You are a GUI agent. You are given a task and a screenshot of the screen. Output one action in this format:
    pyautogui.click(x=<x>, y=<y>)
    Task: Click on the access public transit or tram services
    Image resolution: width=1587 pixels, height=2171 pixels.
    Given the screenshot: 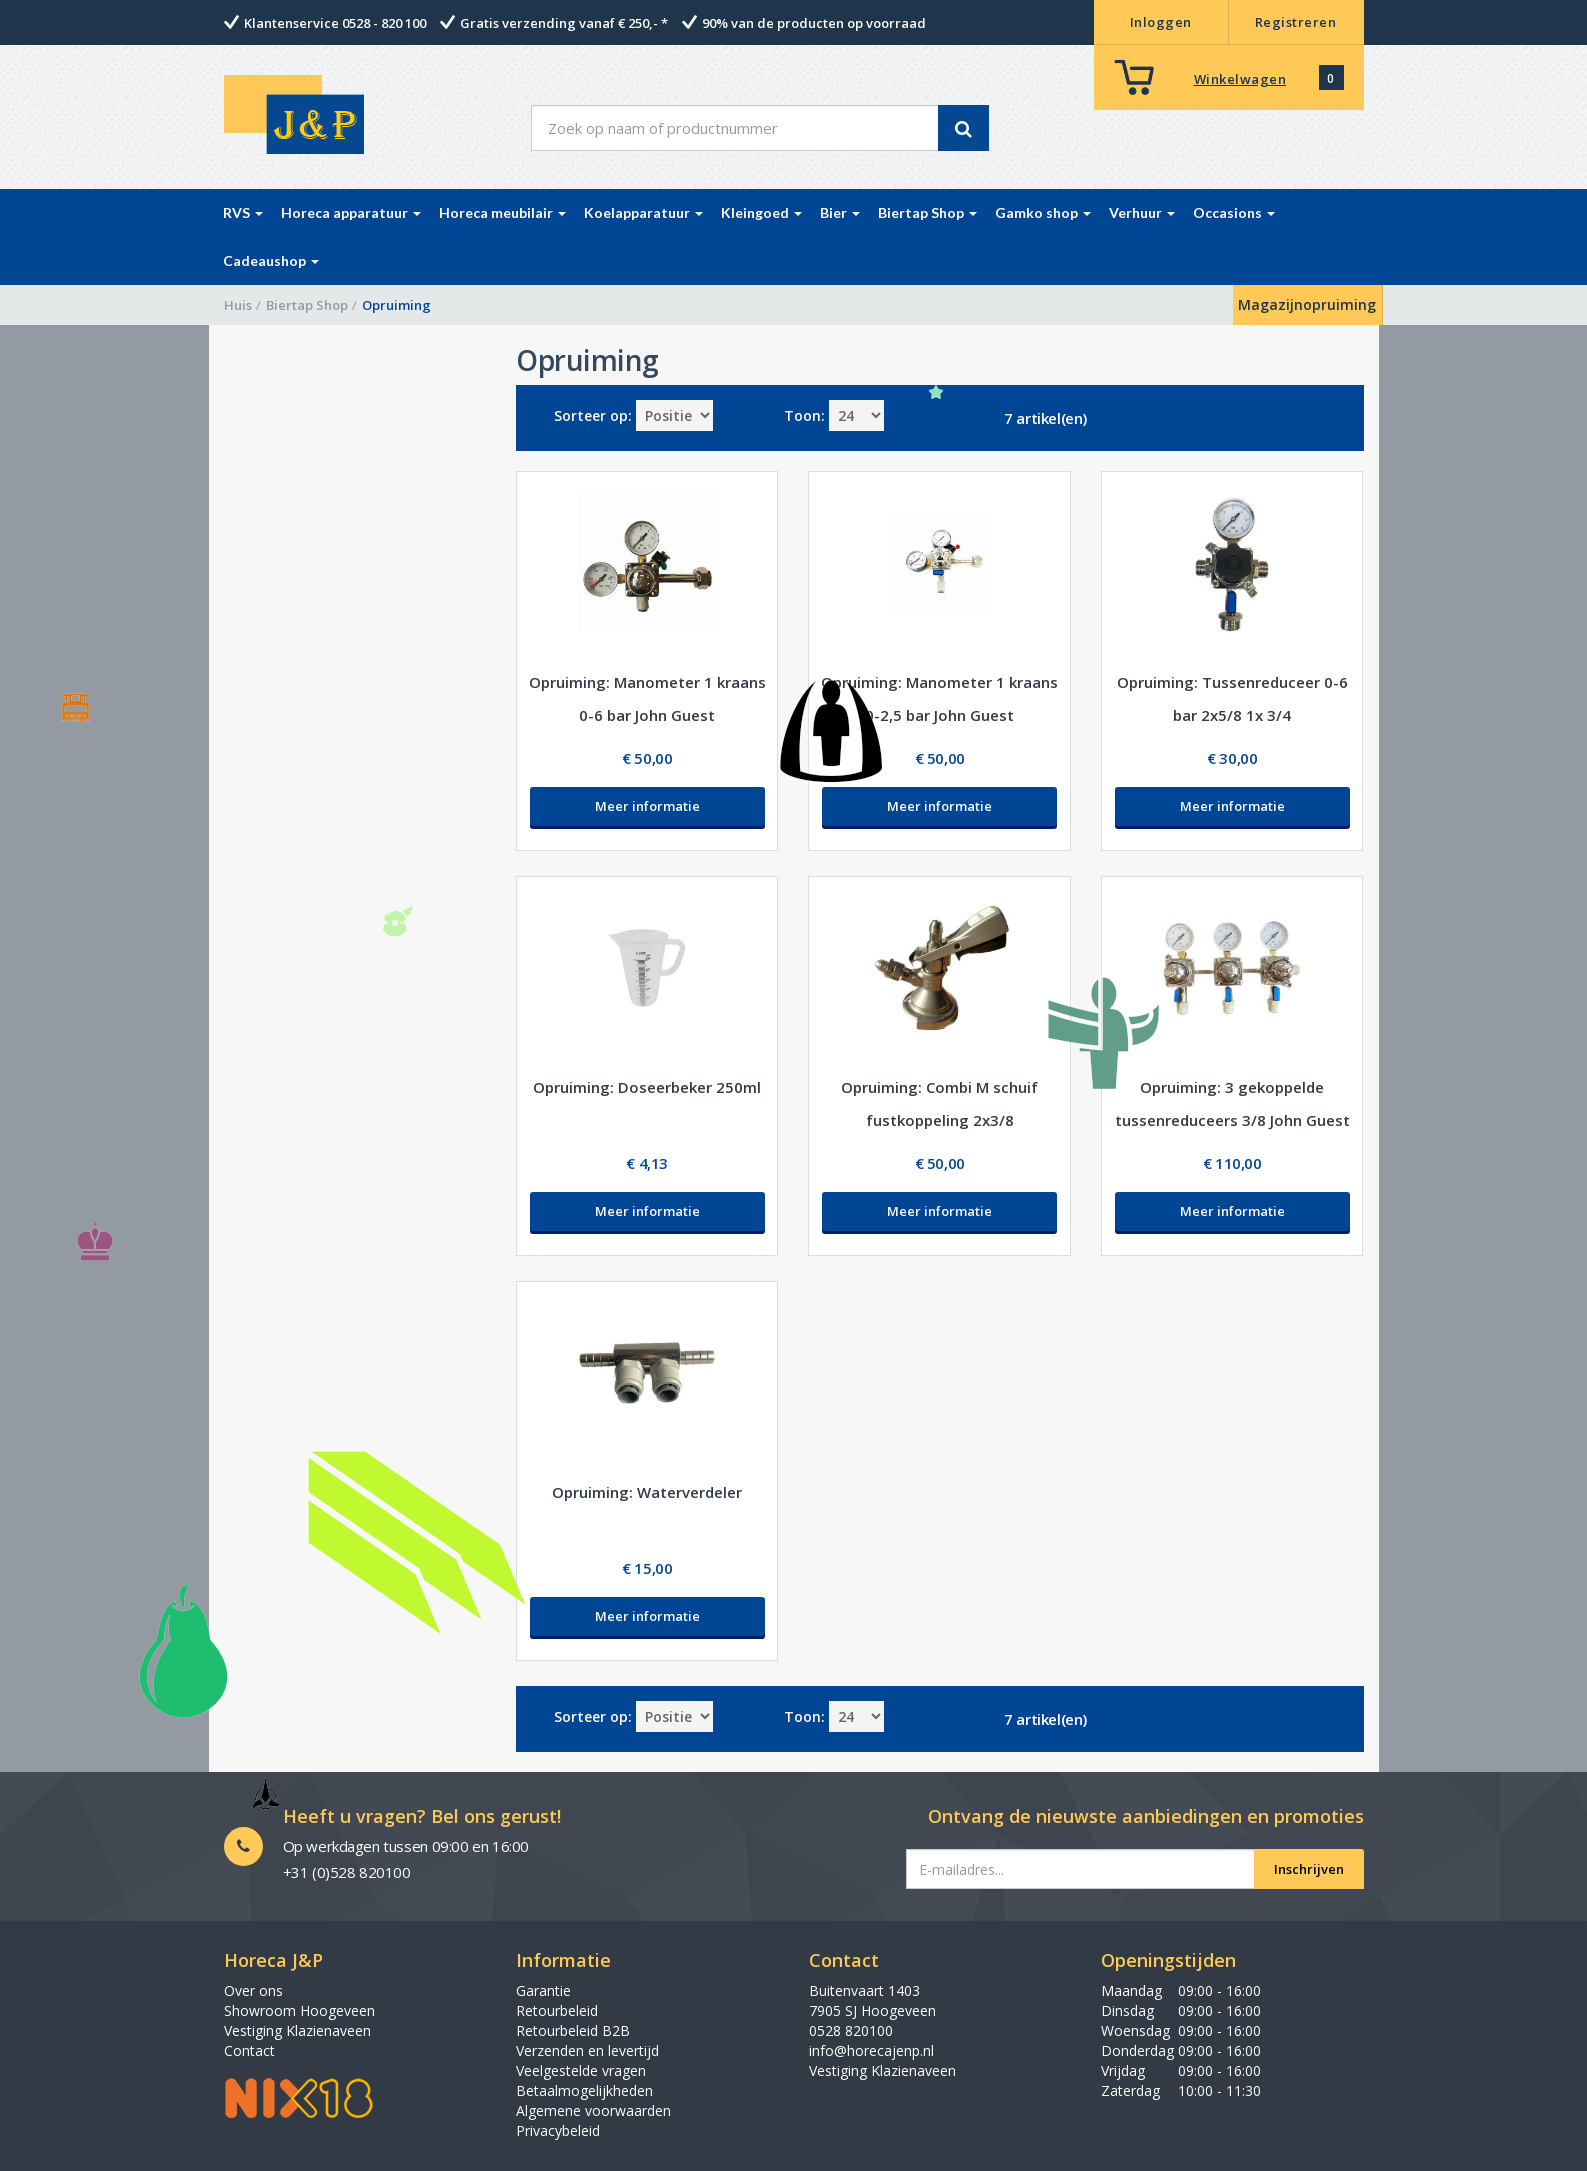 What is the action you would take?
    pyautogui.click(x=75, y=707)
    